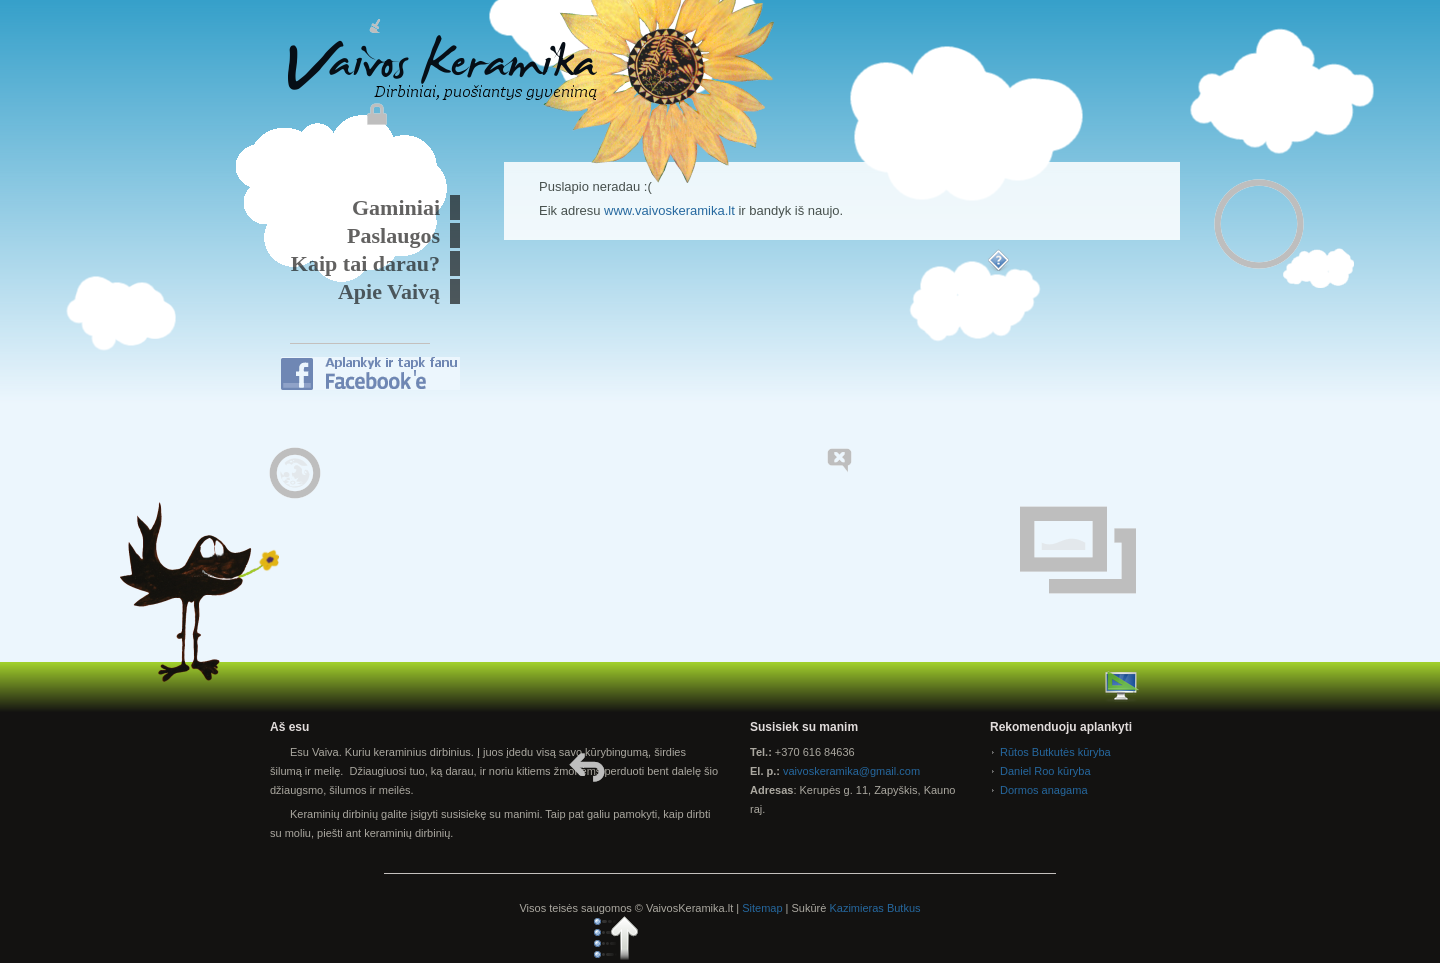 The width and height of the screenshot is (1440, 963). What do you see at coordinates (1259, 224) in the screenshot?
I see `unselected radio button option` at bounding box center [1259, 224].